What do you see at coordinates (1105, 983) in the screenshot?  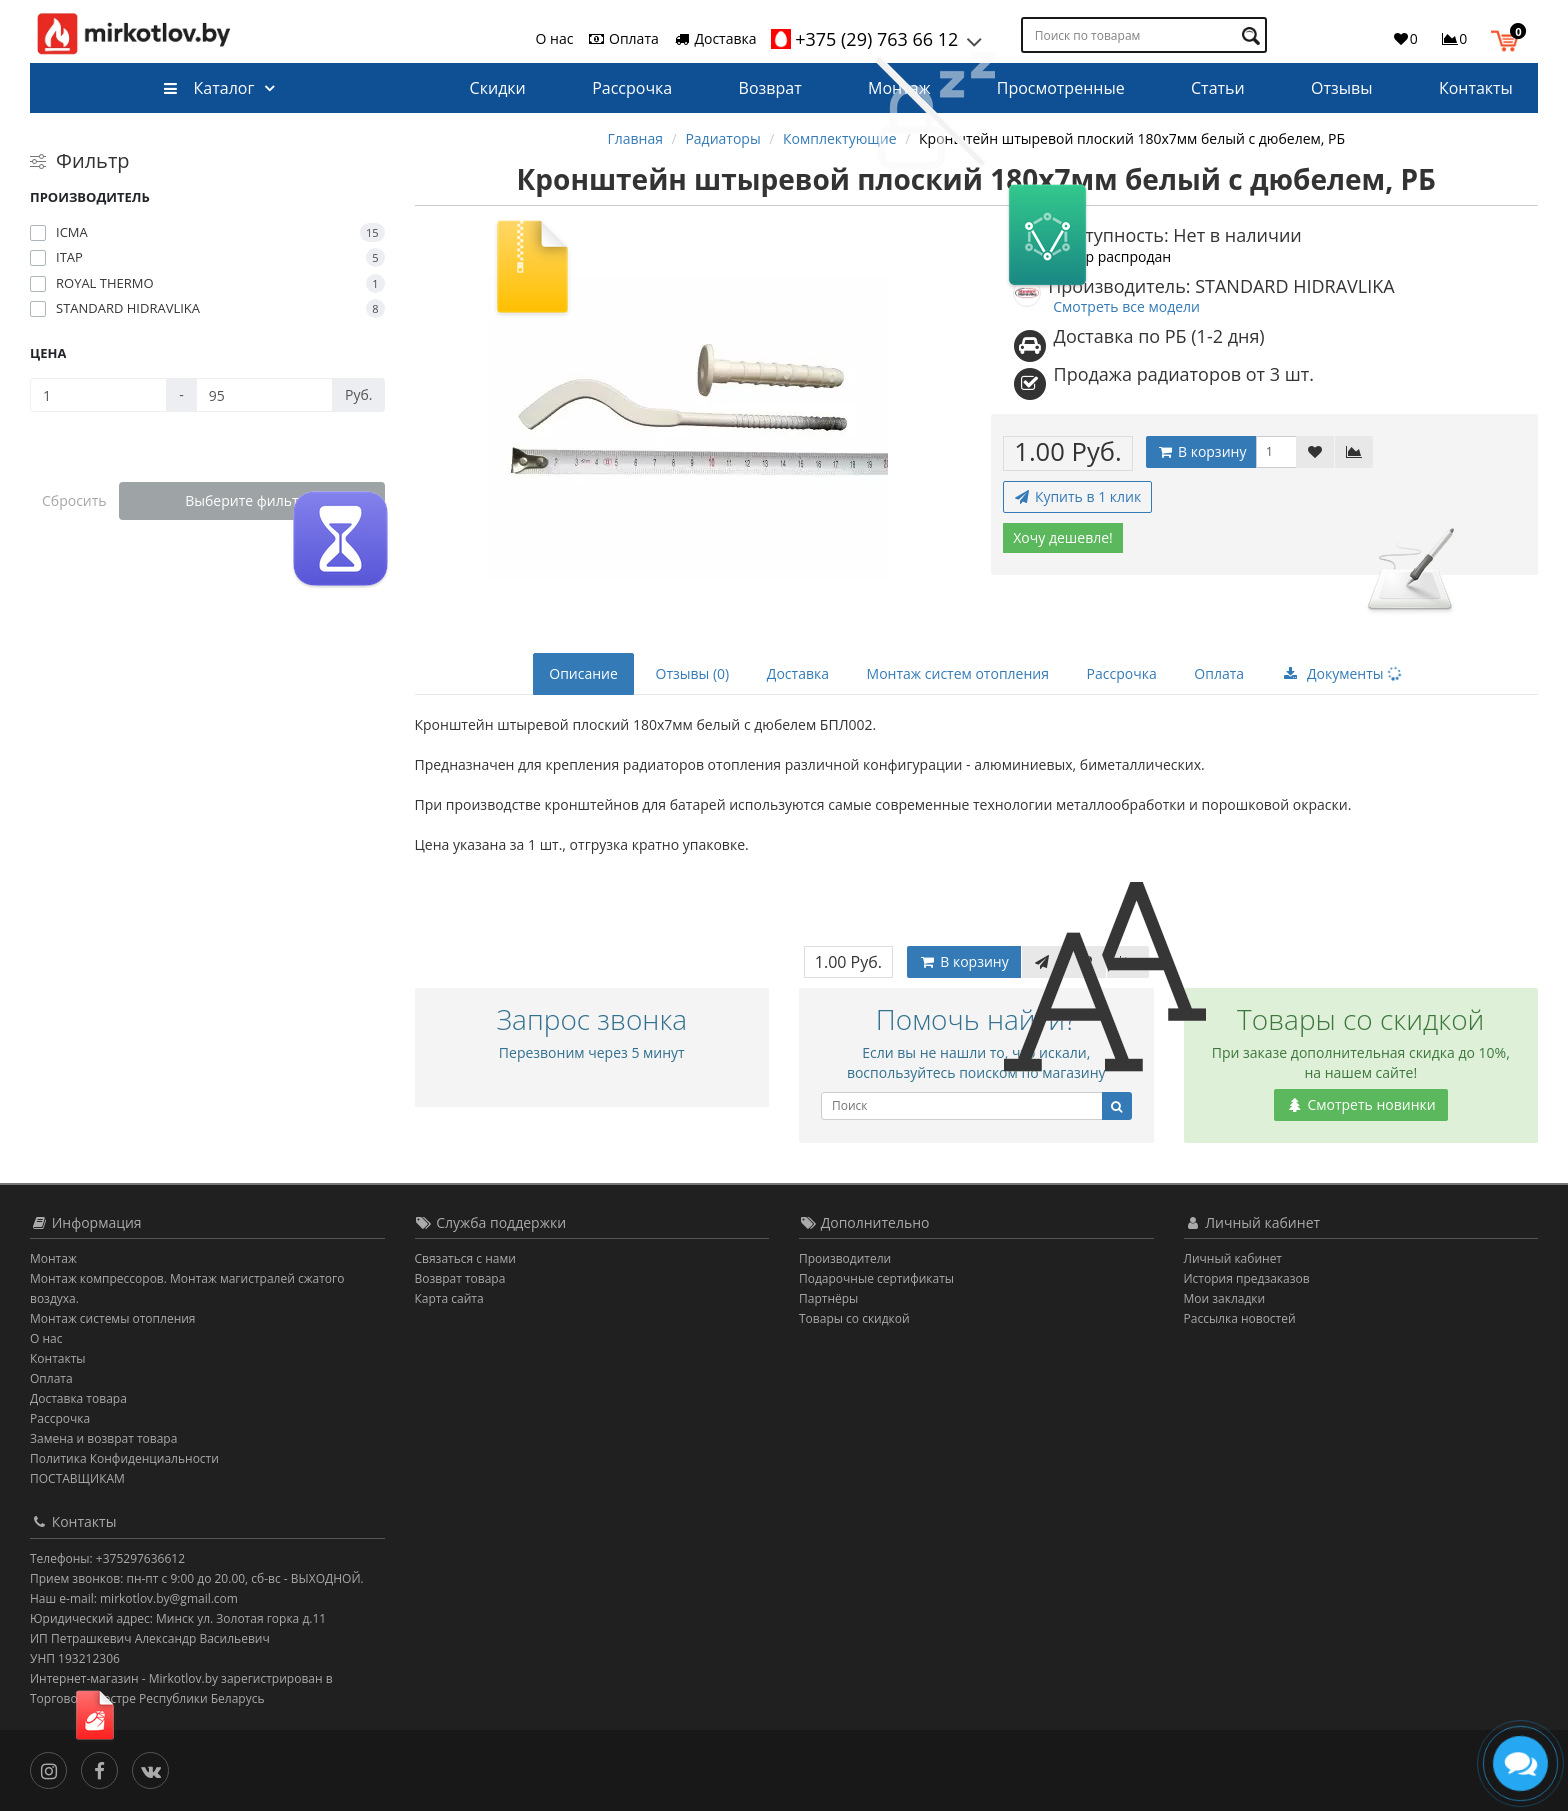 I see `access font settings and typography options` at bounding box center [1105, 983].